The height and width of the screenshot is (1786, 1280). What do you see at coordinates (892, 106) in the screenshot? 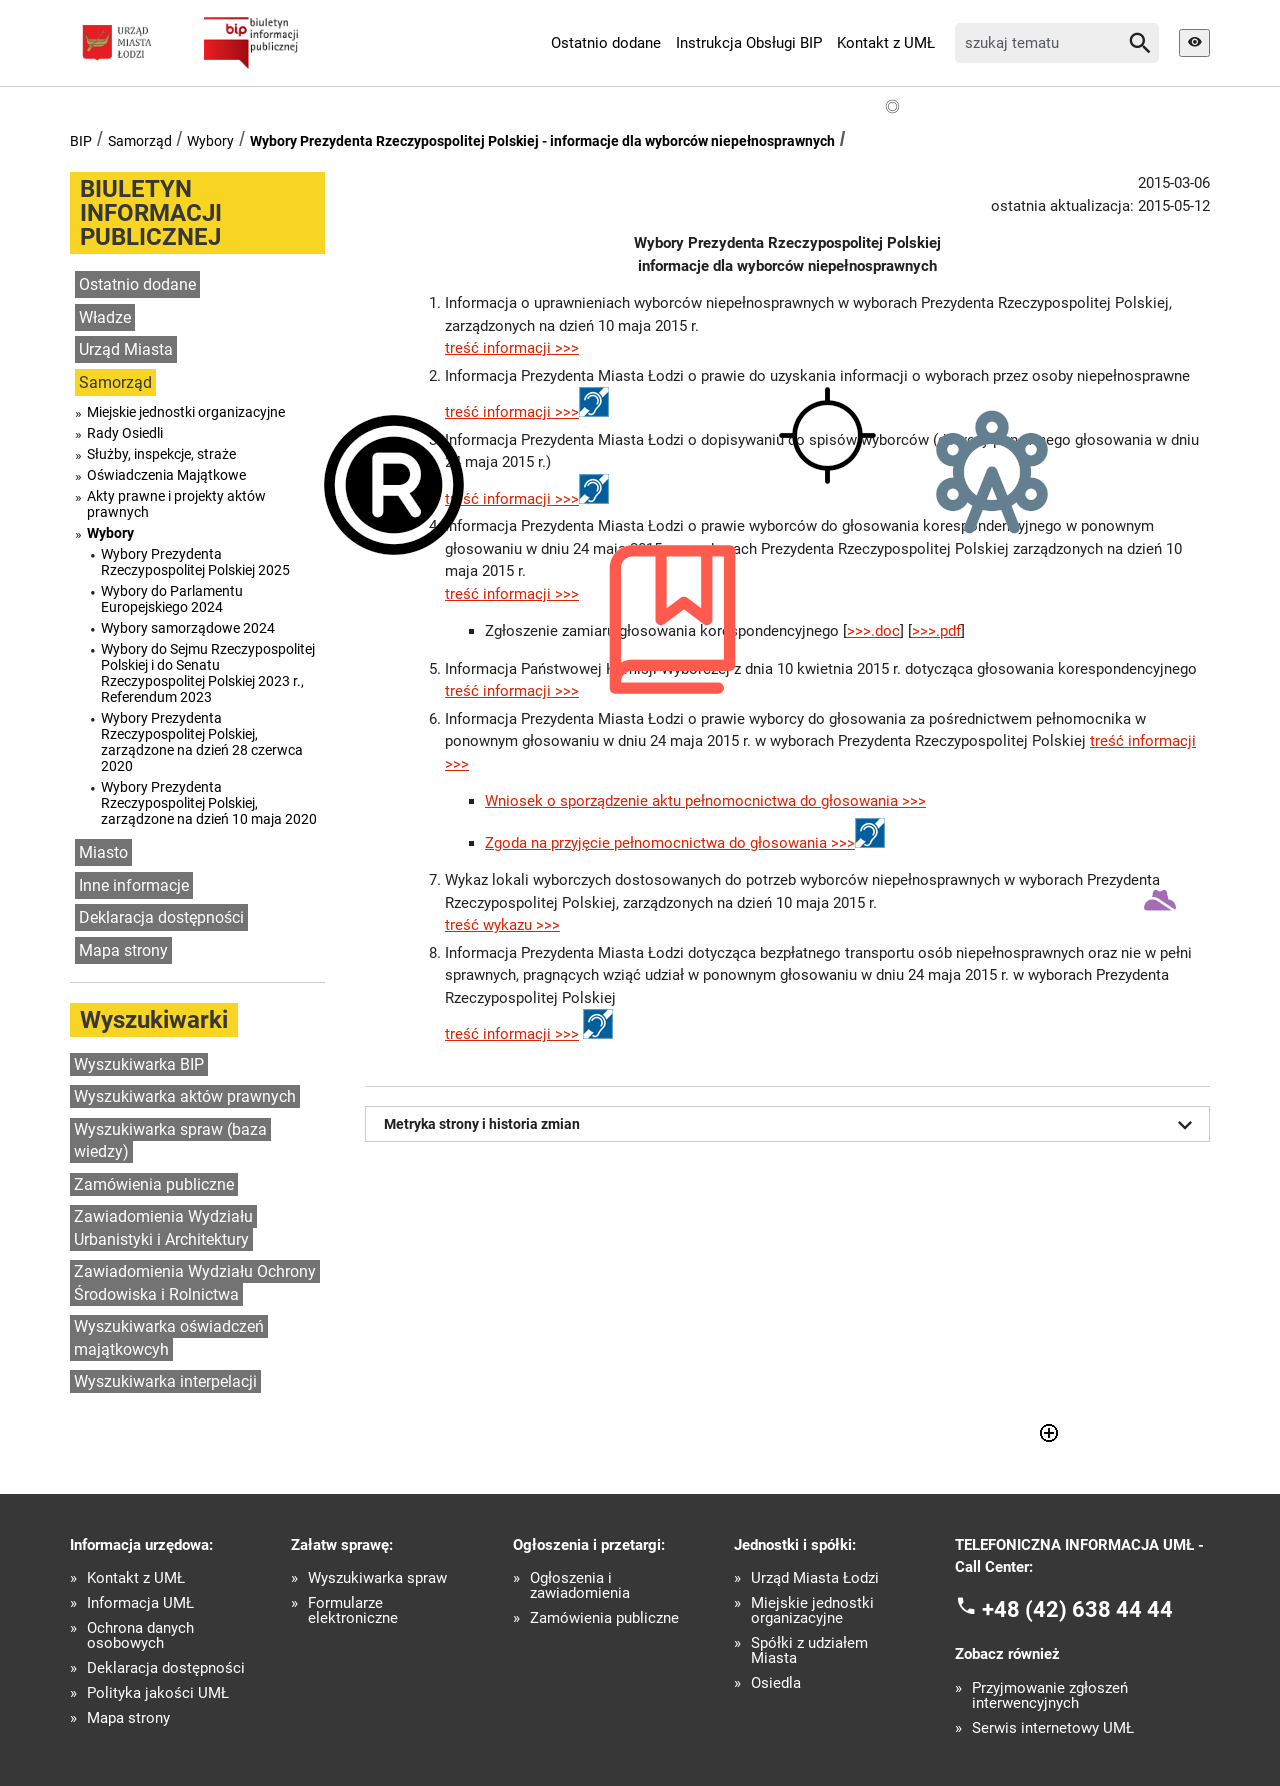
I see `start recording audio or video` at bounding box center [892, 106].